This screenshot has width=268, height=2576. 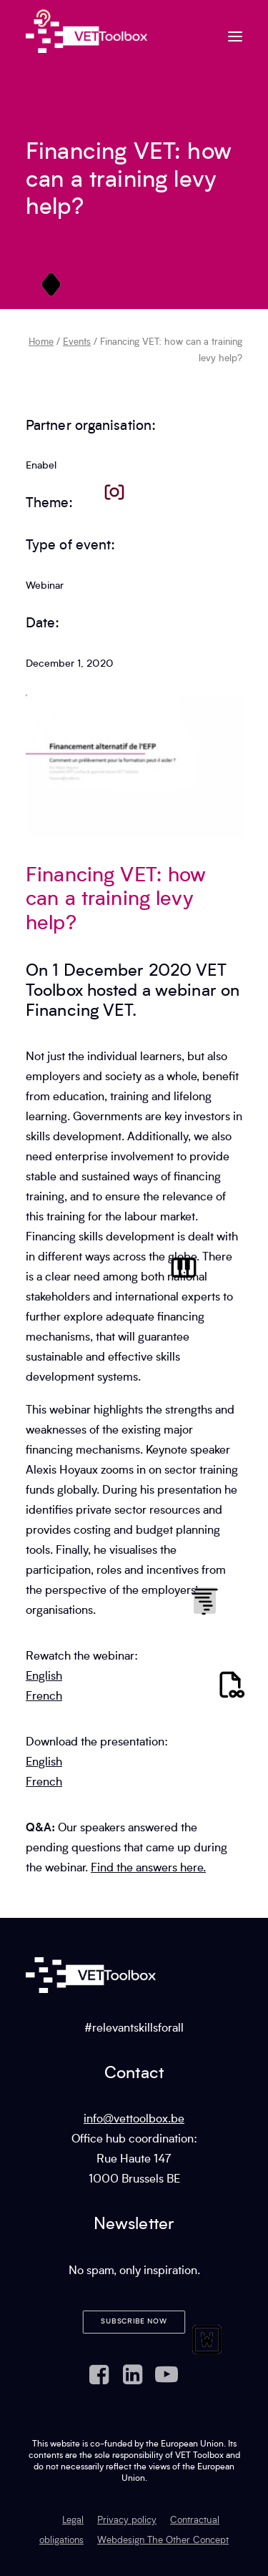 I want to click on access camera or photo capture settings, so click(x=114, y=492).